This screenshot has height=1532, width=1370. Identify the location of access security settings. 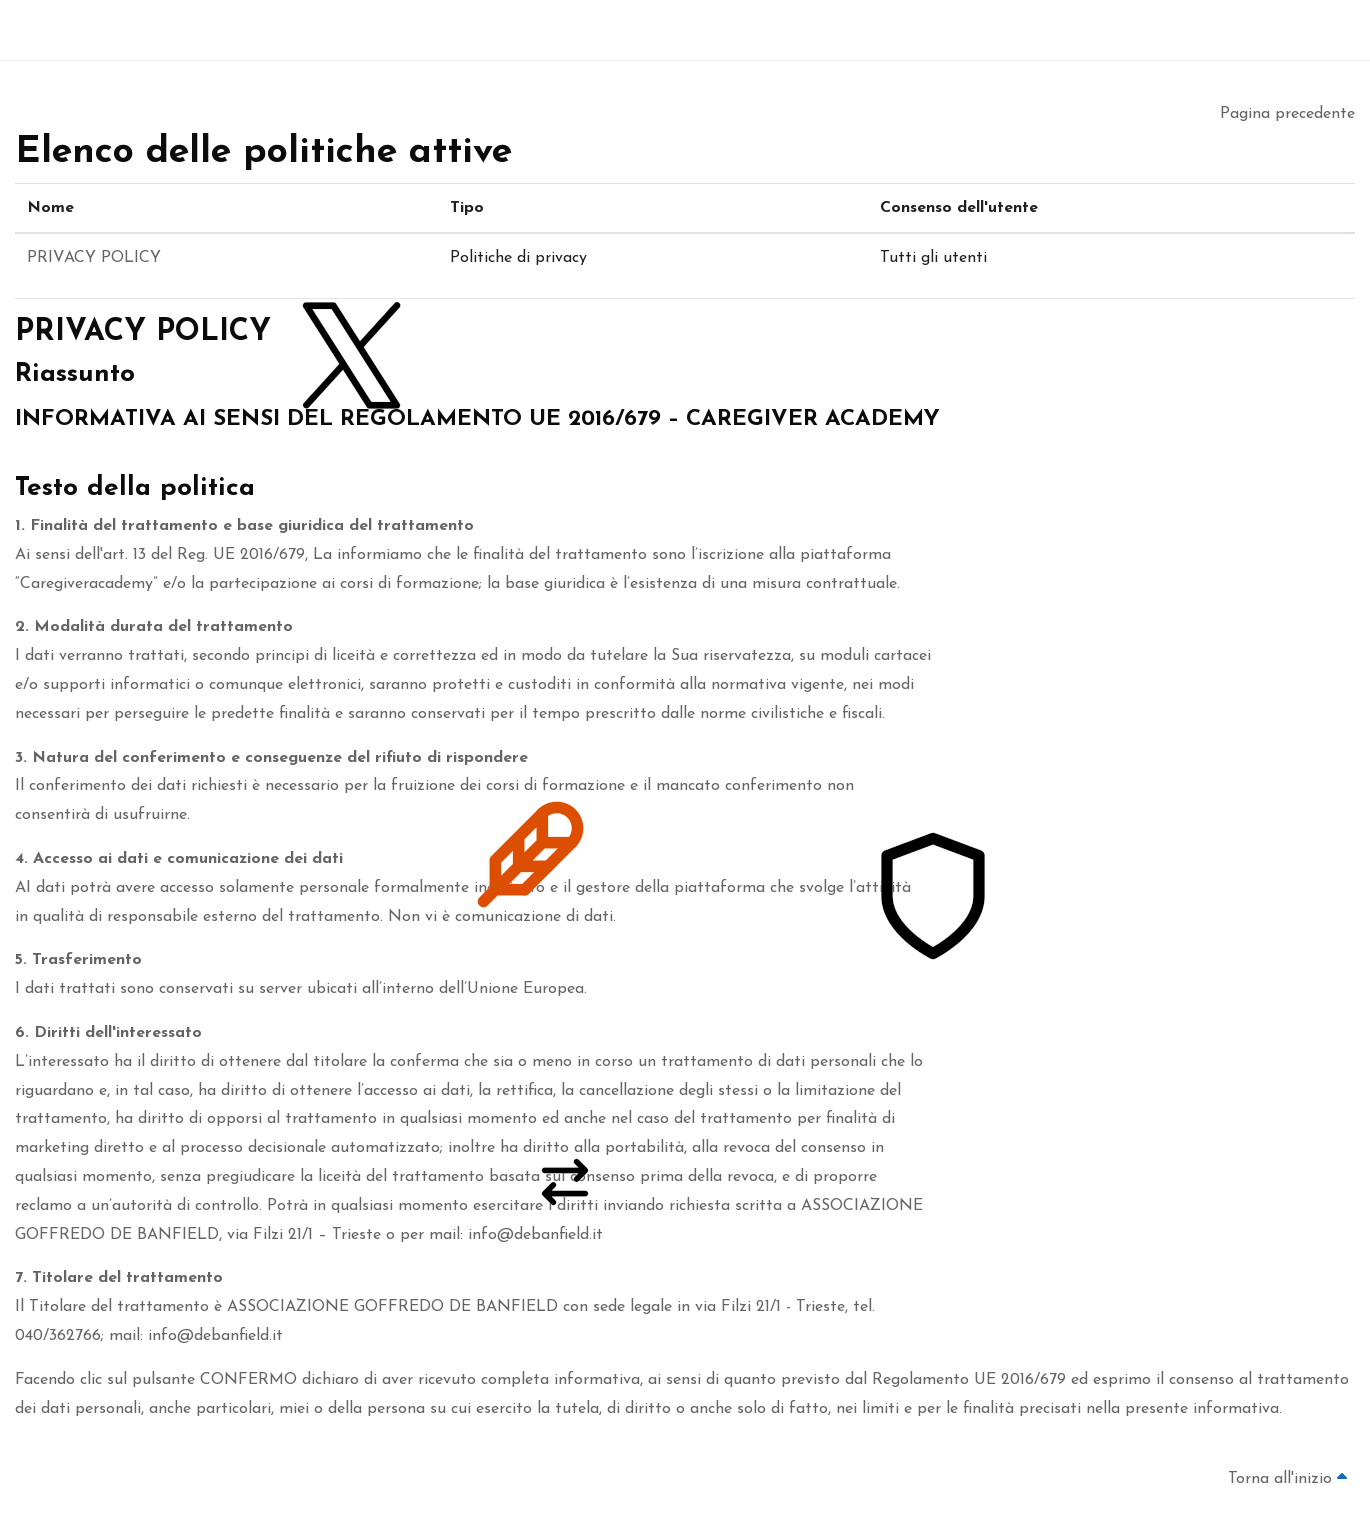
(933, 896).